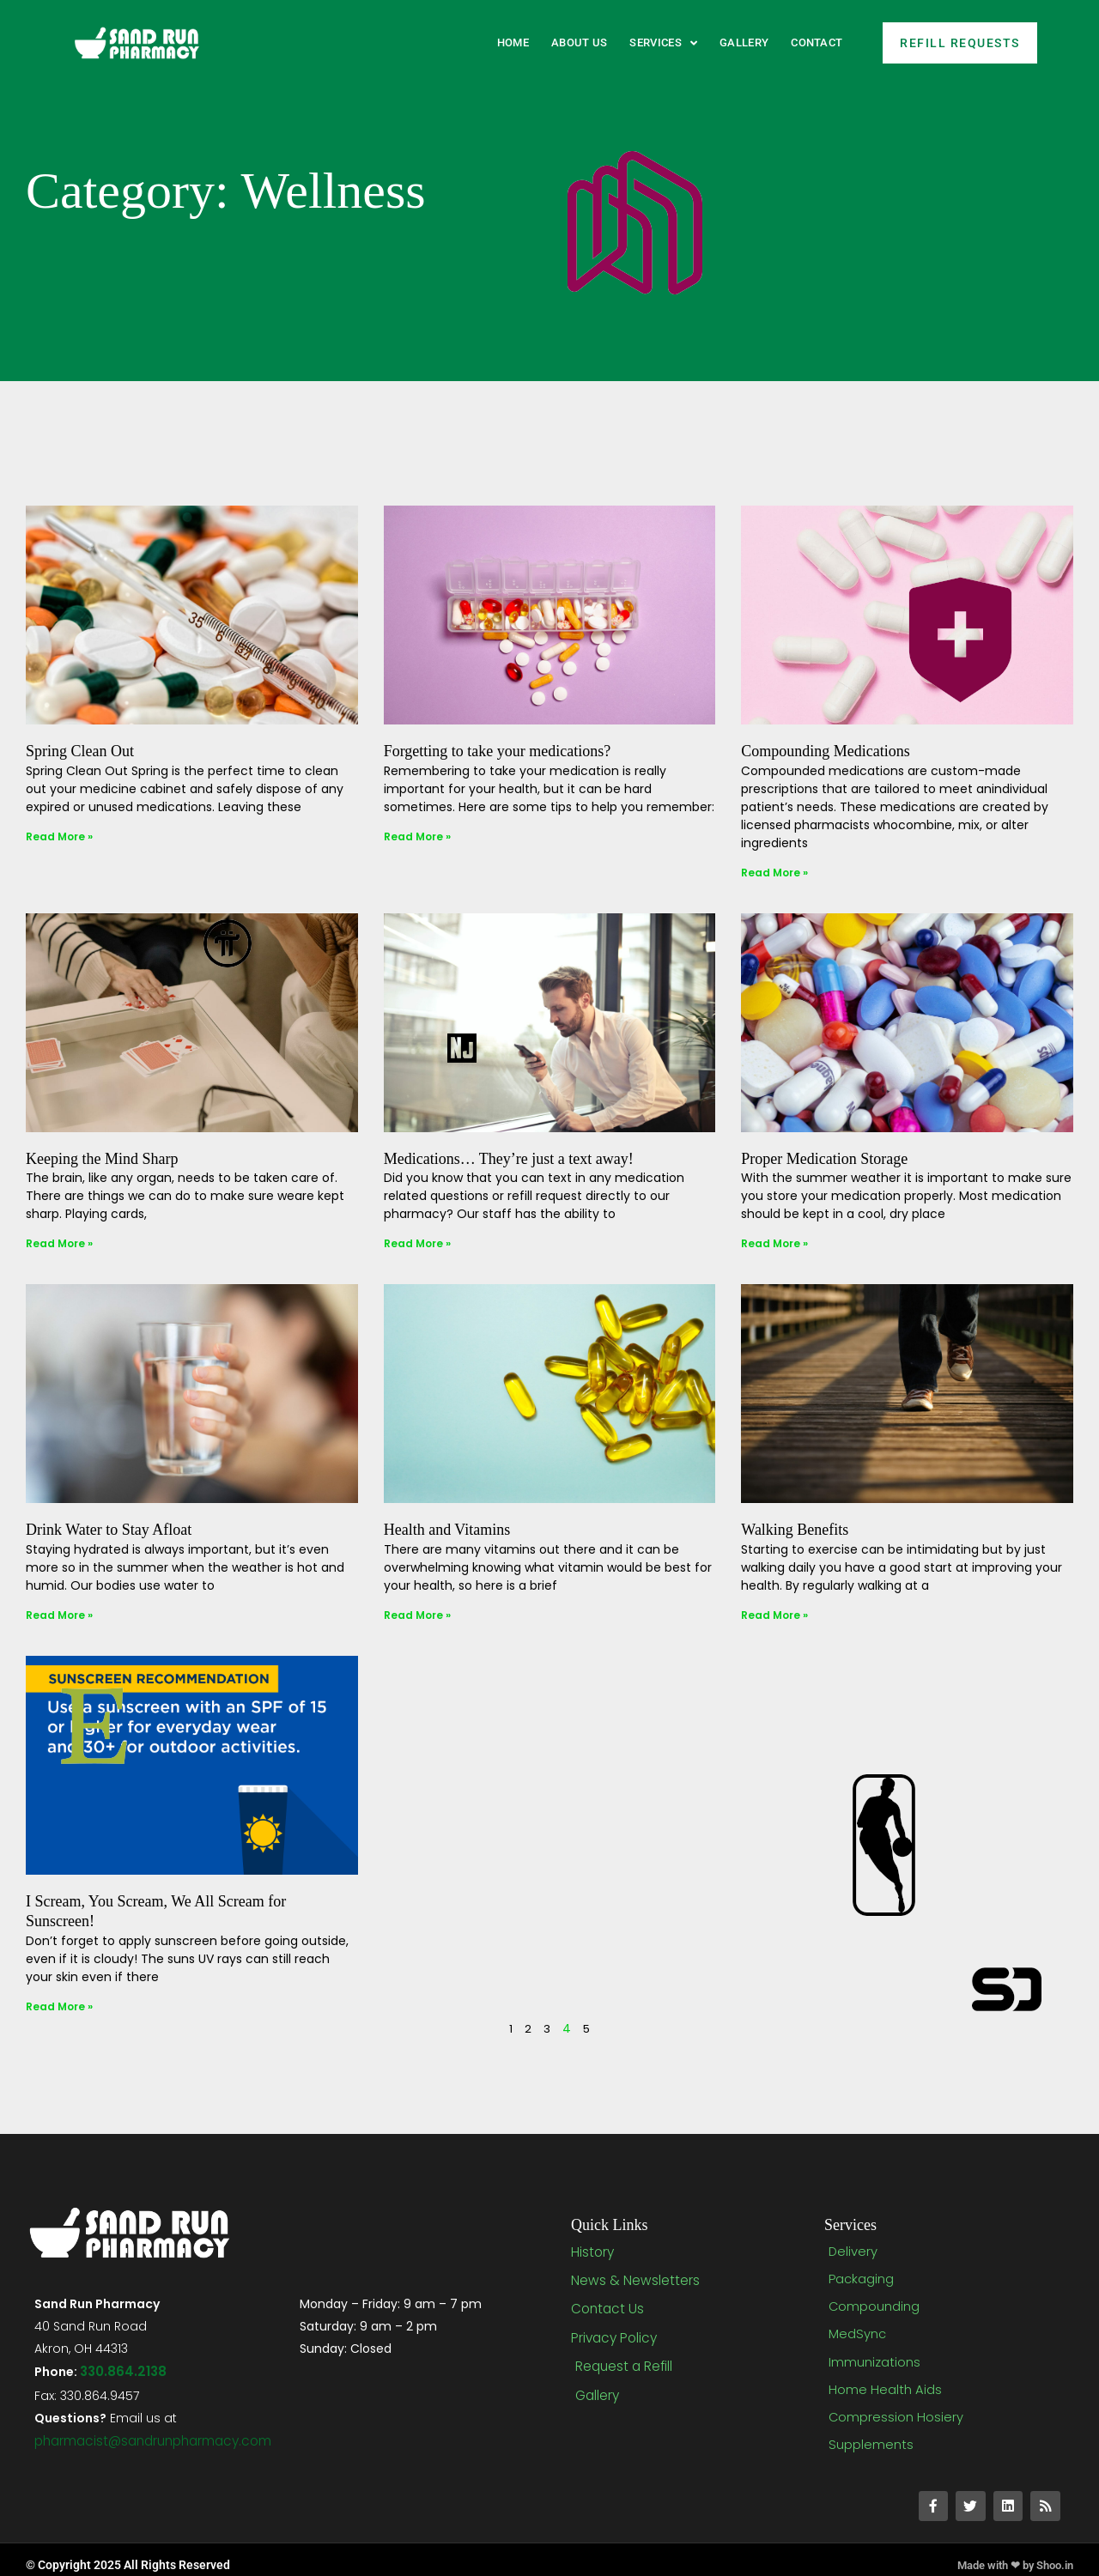 This screenshot has width=1099, height=2576. I want to click on open speakerdeck profile or presentations, so click(1006, 1989).